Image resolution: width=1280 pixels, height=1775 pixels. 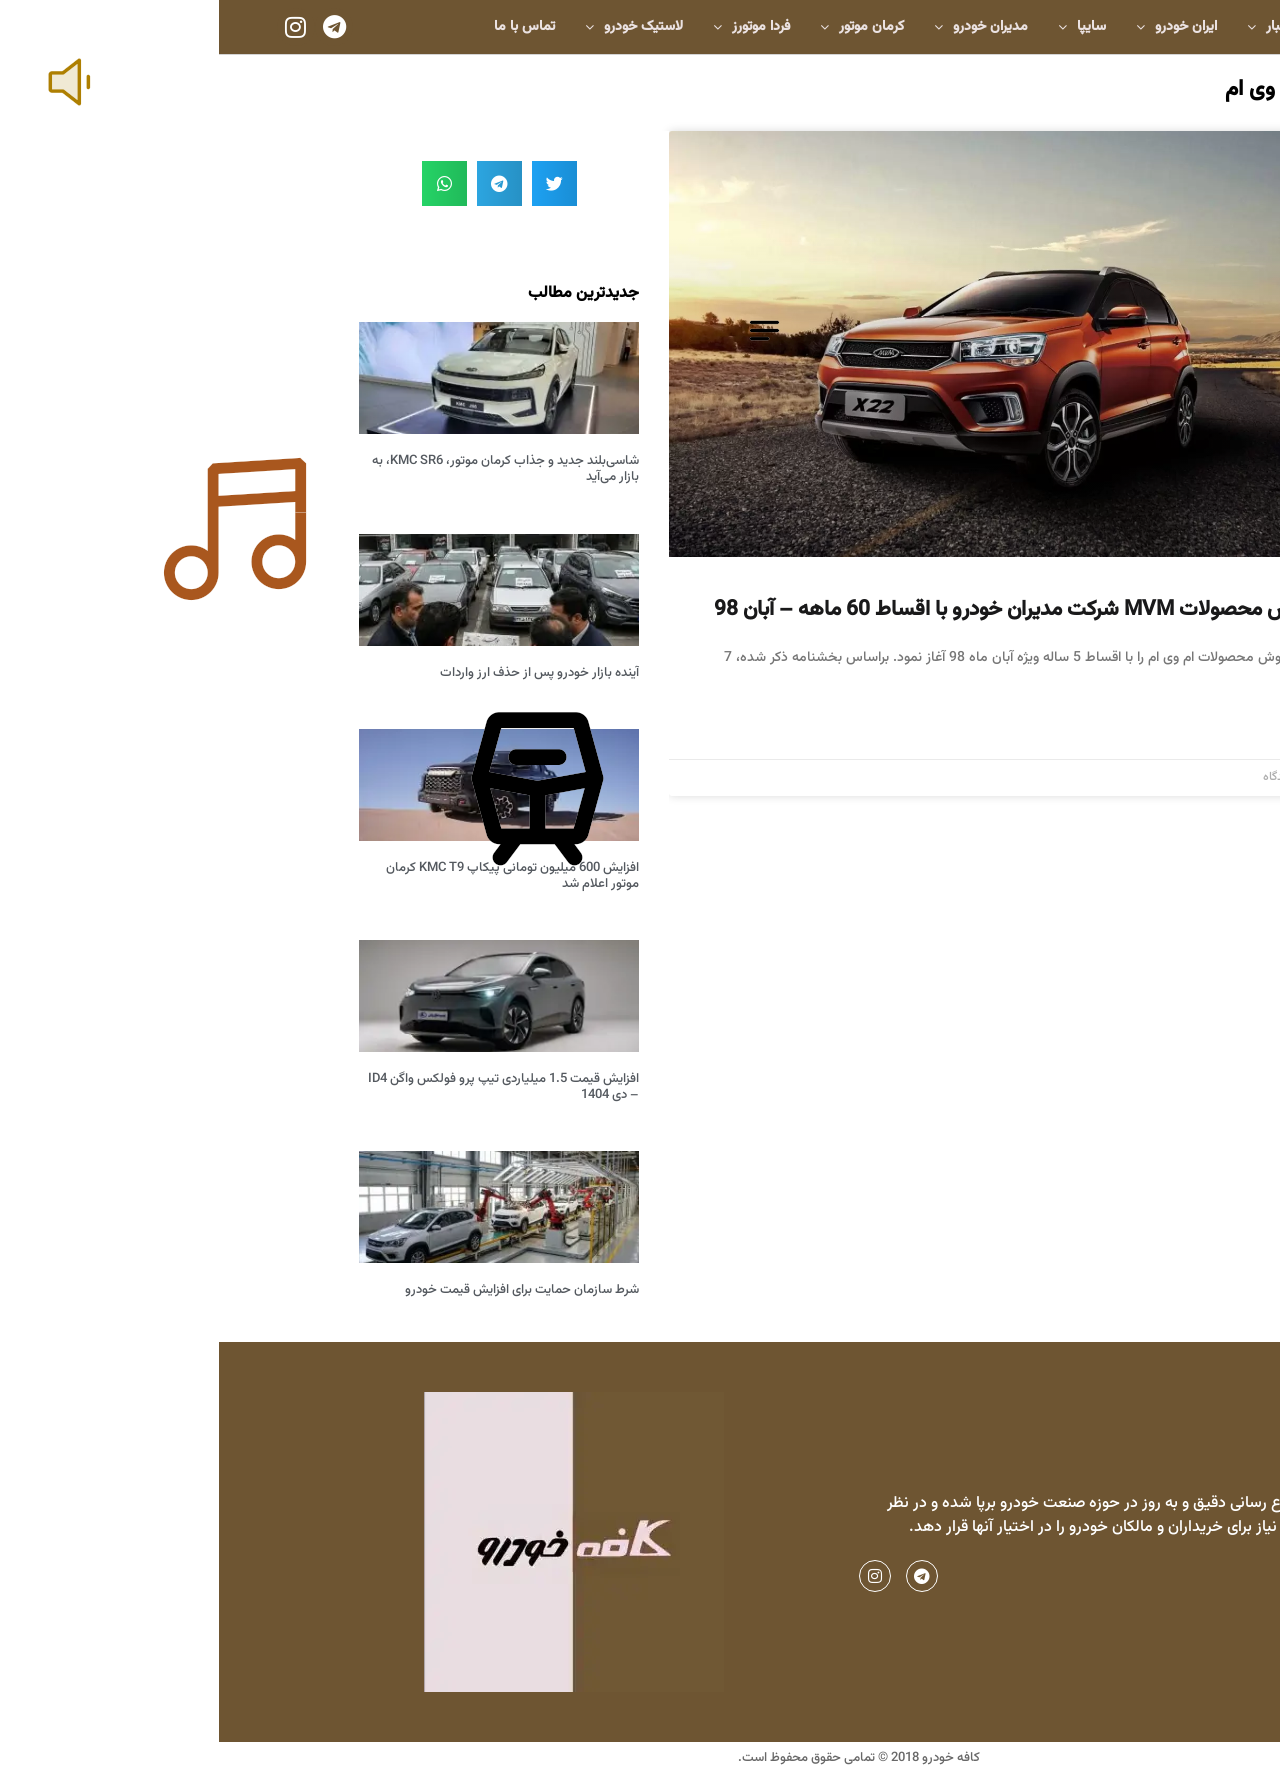 What do you see at coordinates (764, 330) in the screenshot?
I see `view or edit notes` at bounding box center [764, 330].